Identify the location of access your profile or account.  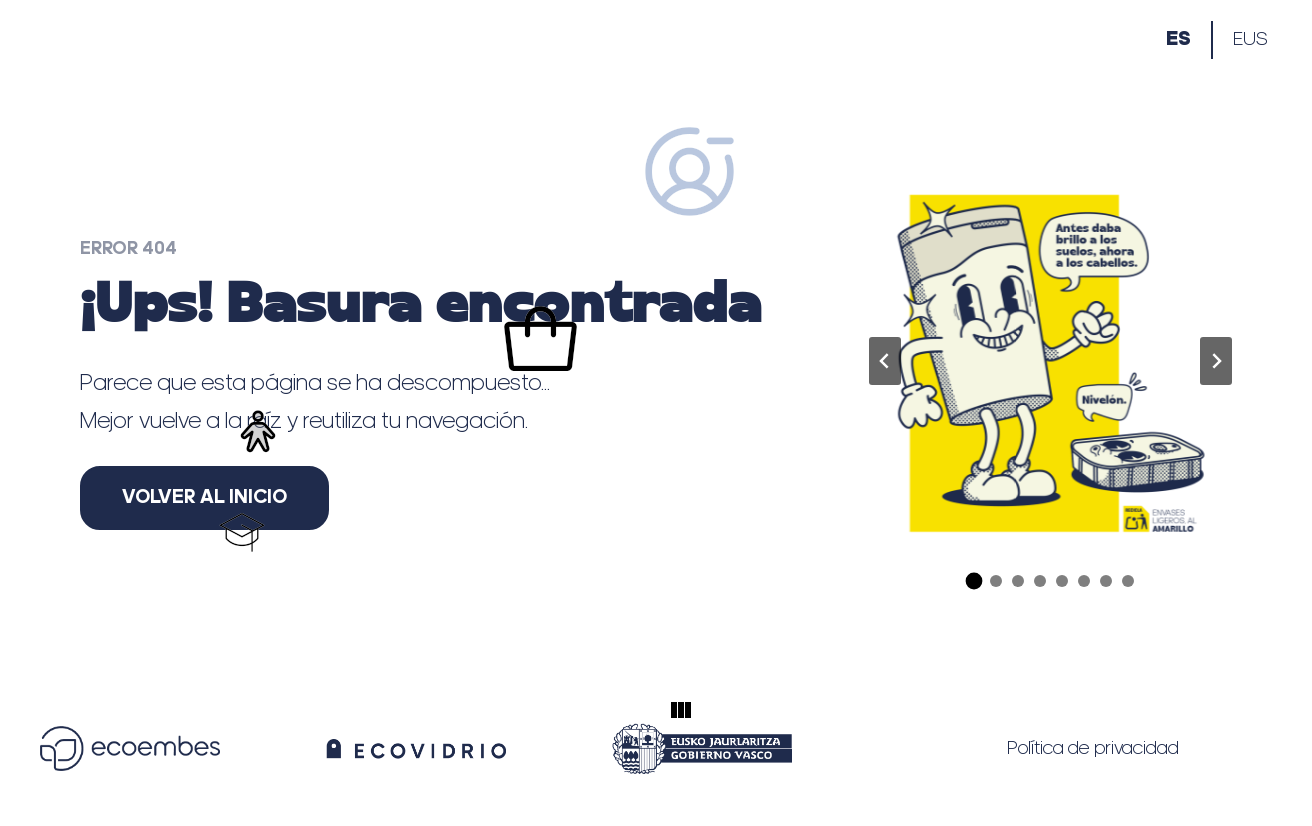
(258, 432).